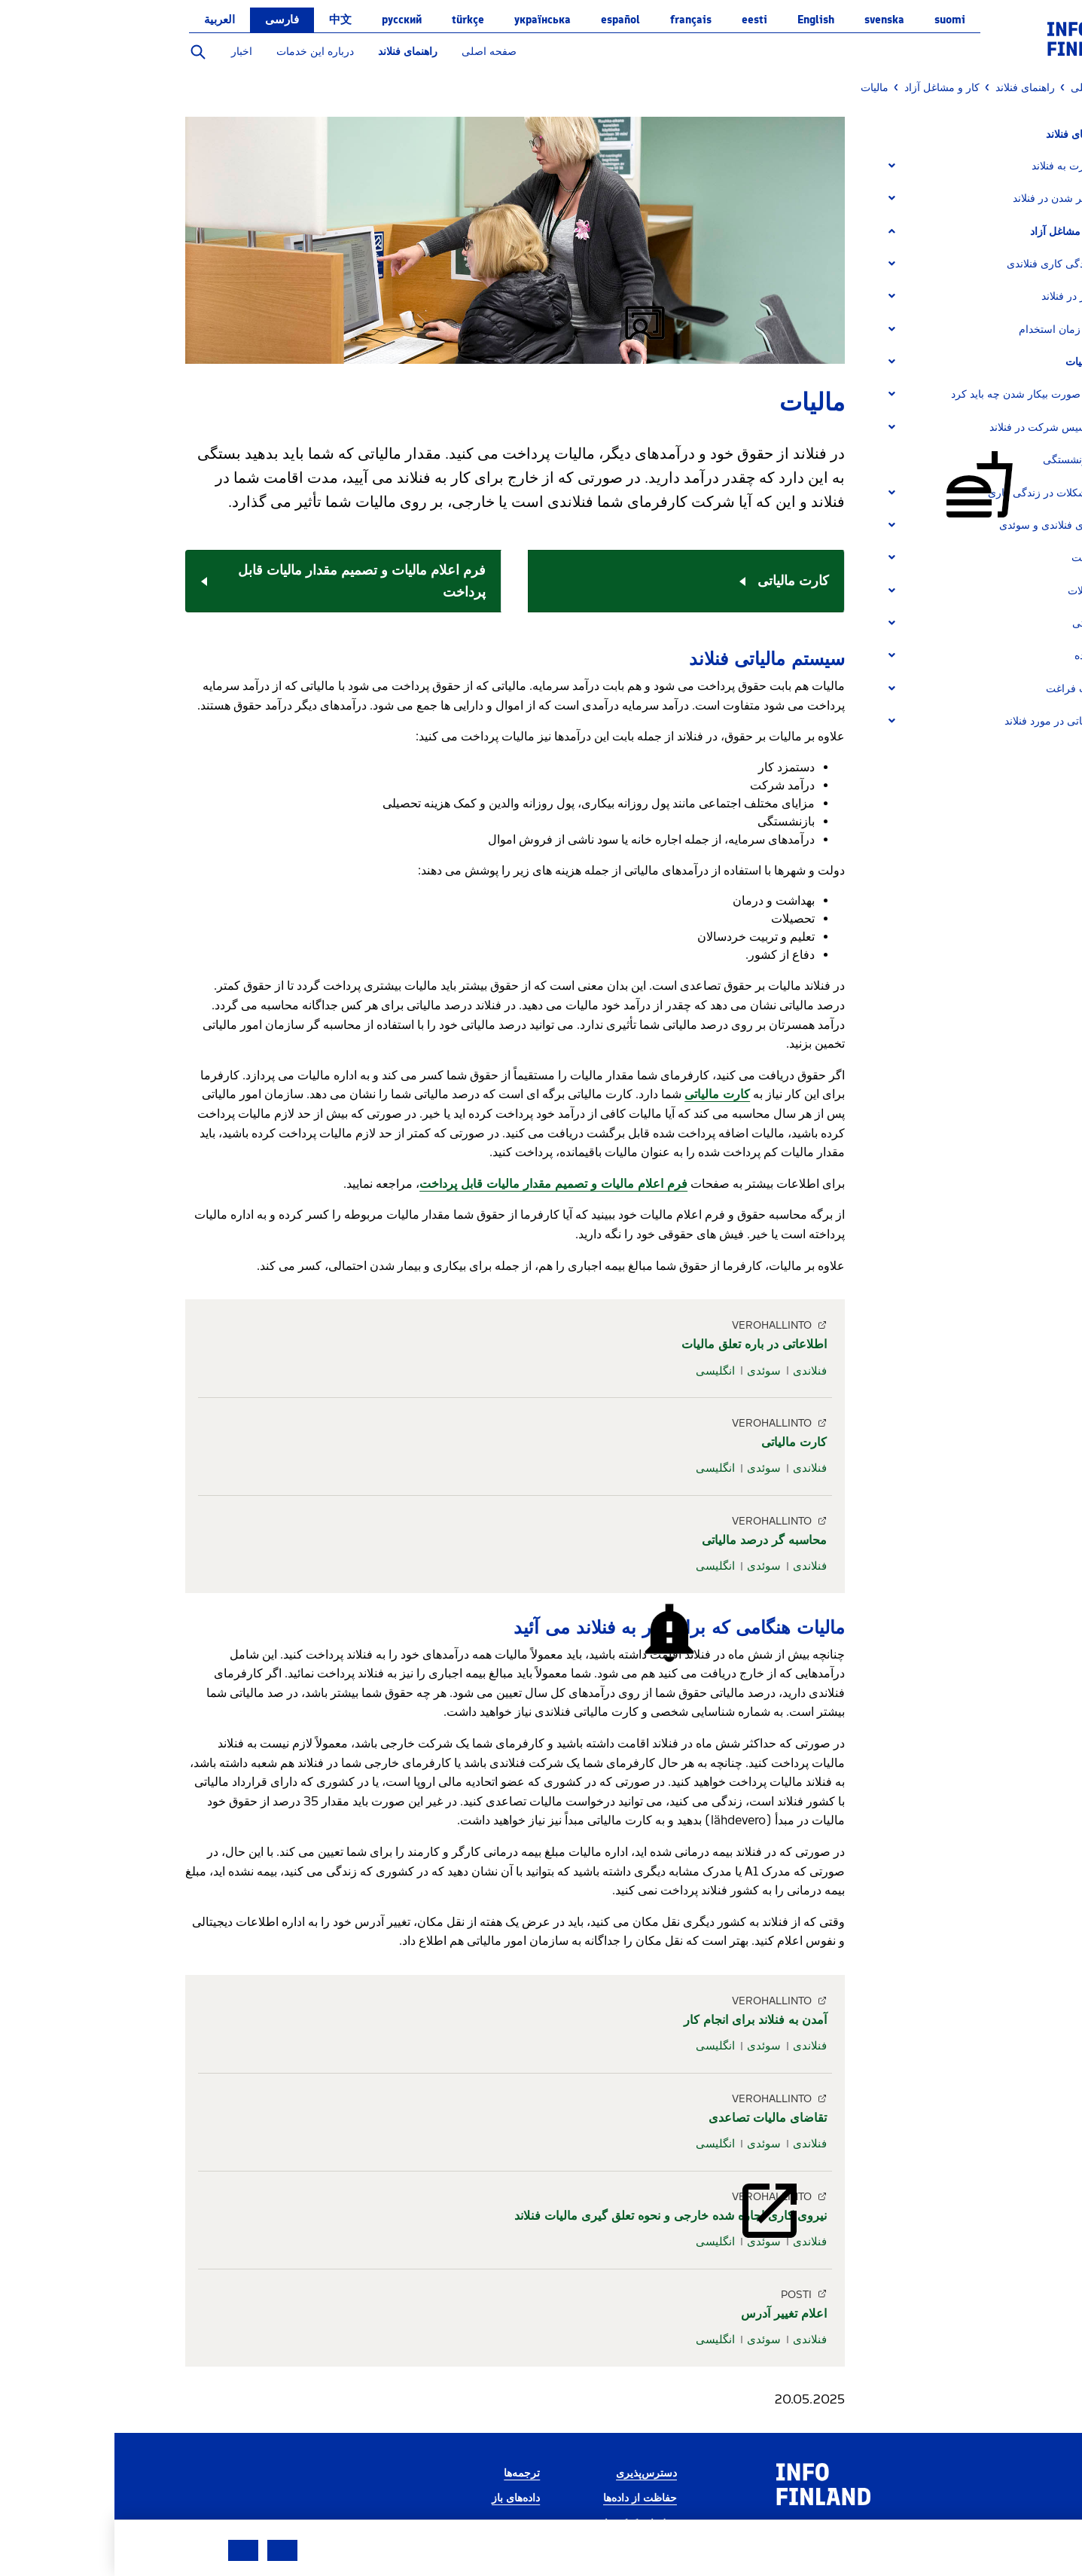 The width and height of the screenshot is (1082, 2576). Describe the element at coordinates (770, 2211) in the screenshot. I see `open link in a new tab or window` at that location.